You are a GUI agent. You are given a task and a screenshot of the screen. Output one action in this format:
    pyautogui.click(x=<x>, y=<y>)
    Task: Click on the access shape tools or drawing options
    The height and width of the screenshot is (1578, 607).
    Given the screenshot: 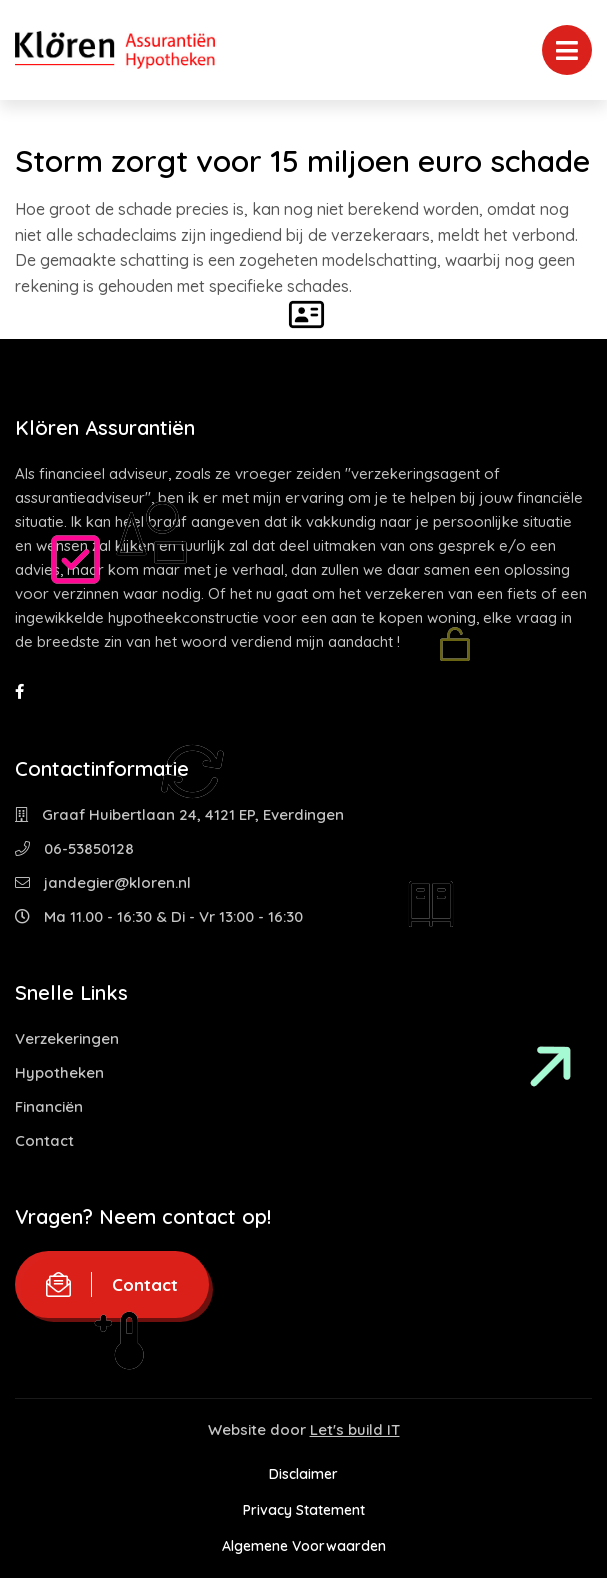 What is the action you would take?
    pyautogui.click(x=153, y=535)
    